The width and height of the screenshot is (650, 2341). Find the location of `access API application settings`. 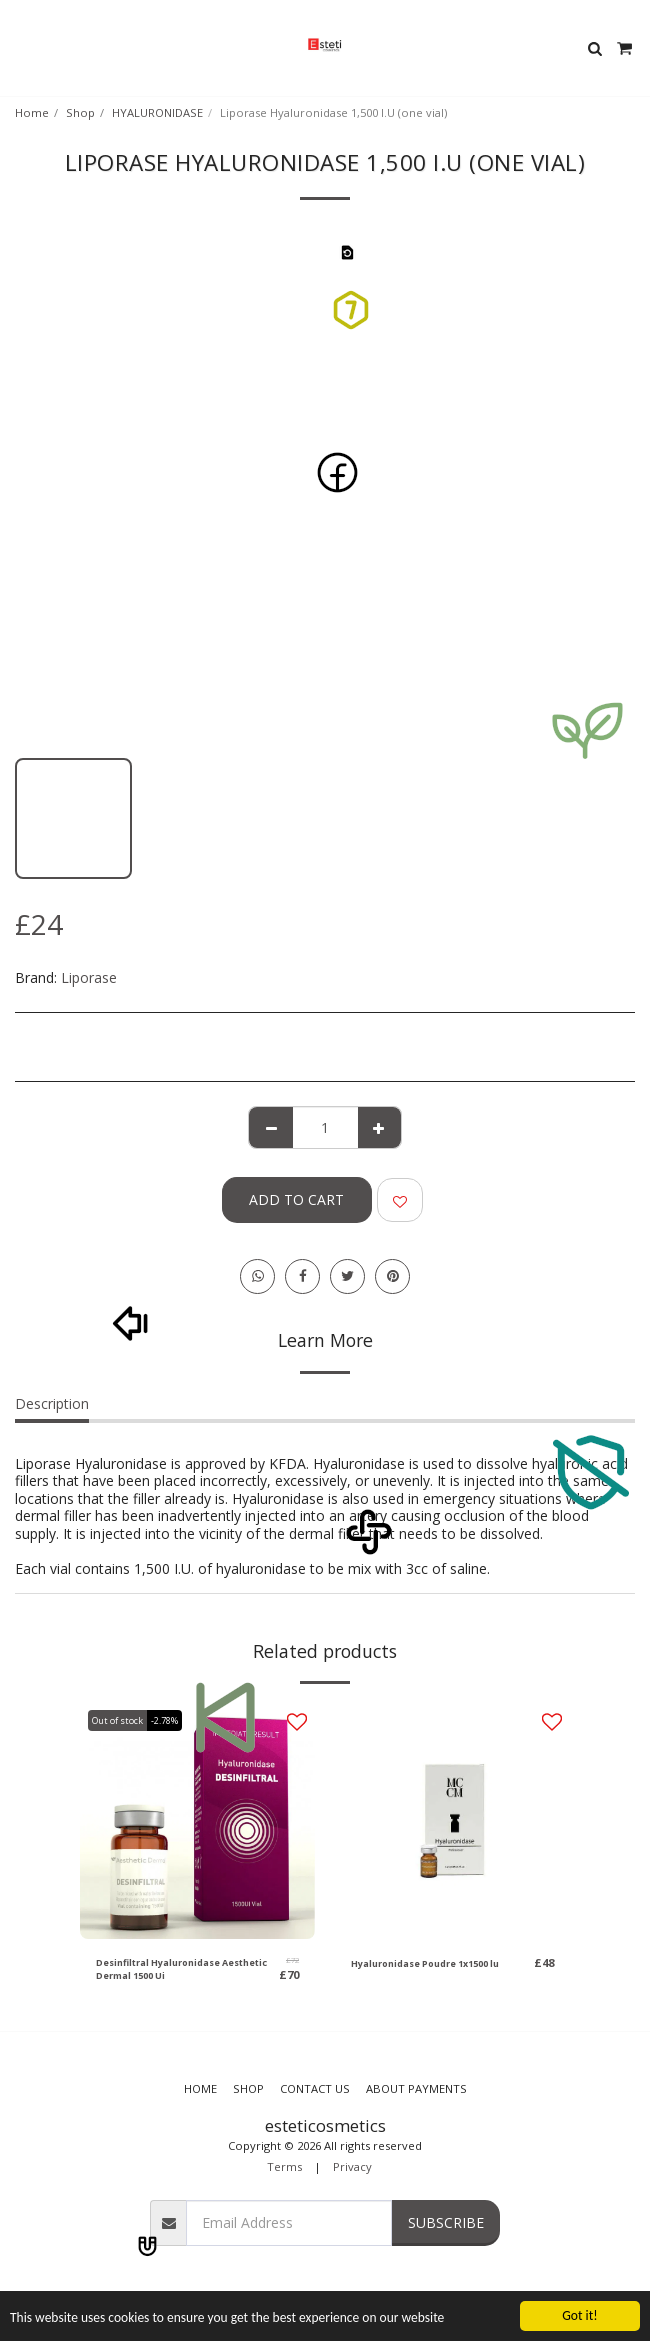

access API application settings is located at coordinates (369, 1532).